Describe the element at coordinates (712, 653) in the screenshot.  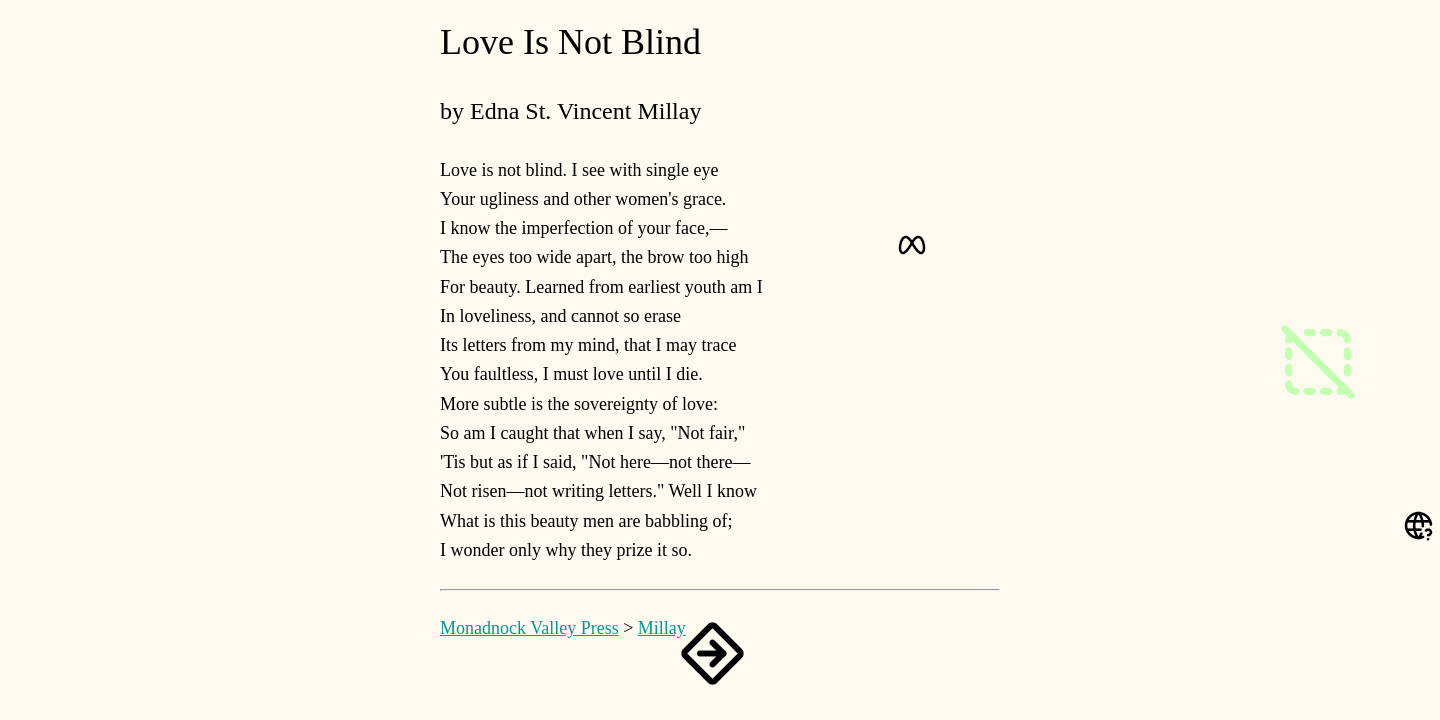
I see `get directions or navigation guidance` at that location.